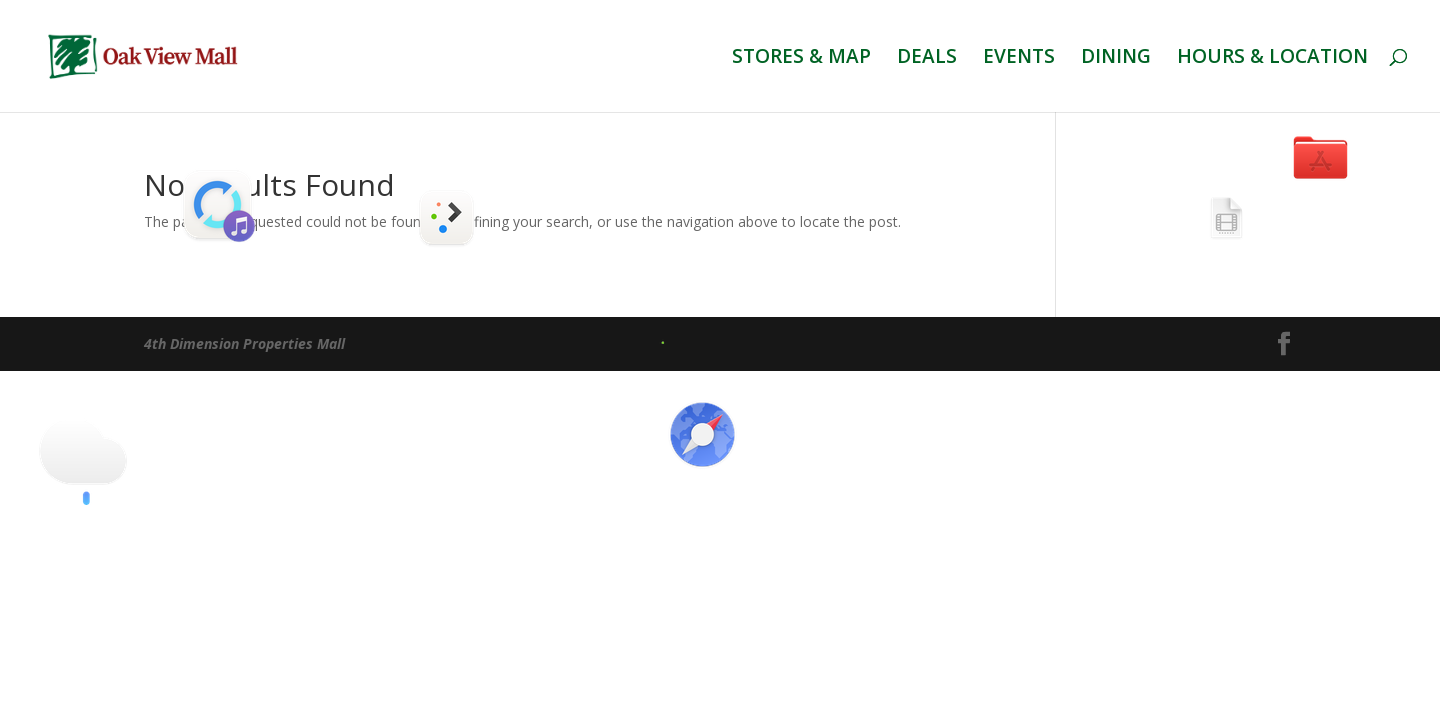 The height and width of the screenshot is (720, 1440). Describe the element at coordinates (446, 217) in the screenshot. I see `open the KDE Plasma application menu` at that location.